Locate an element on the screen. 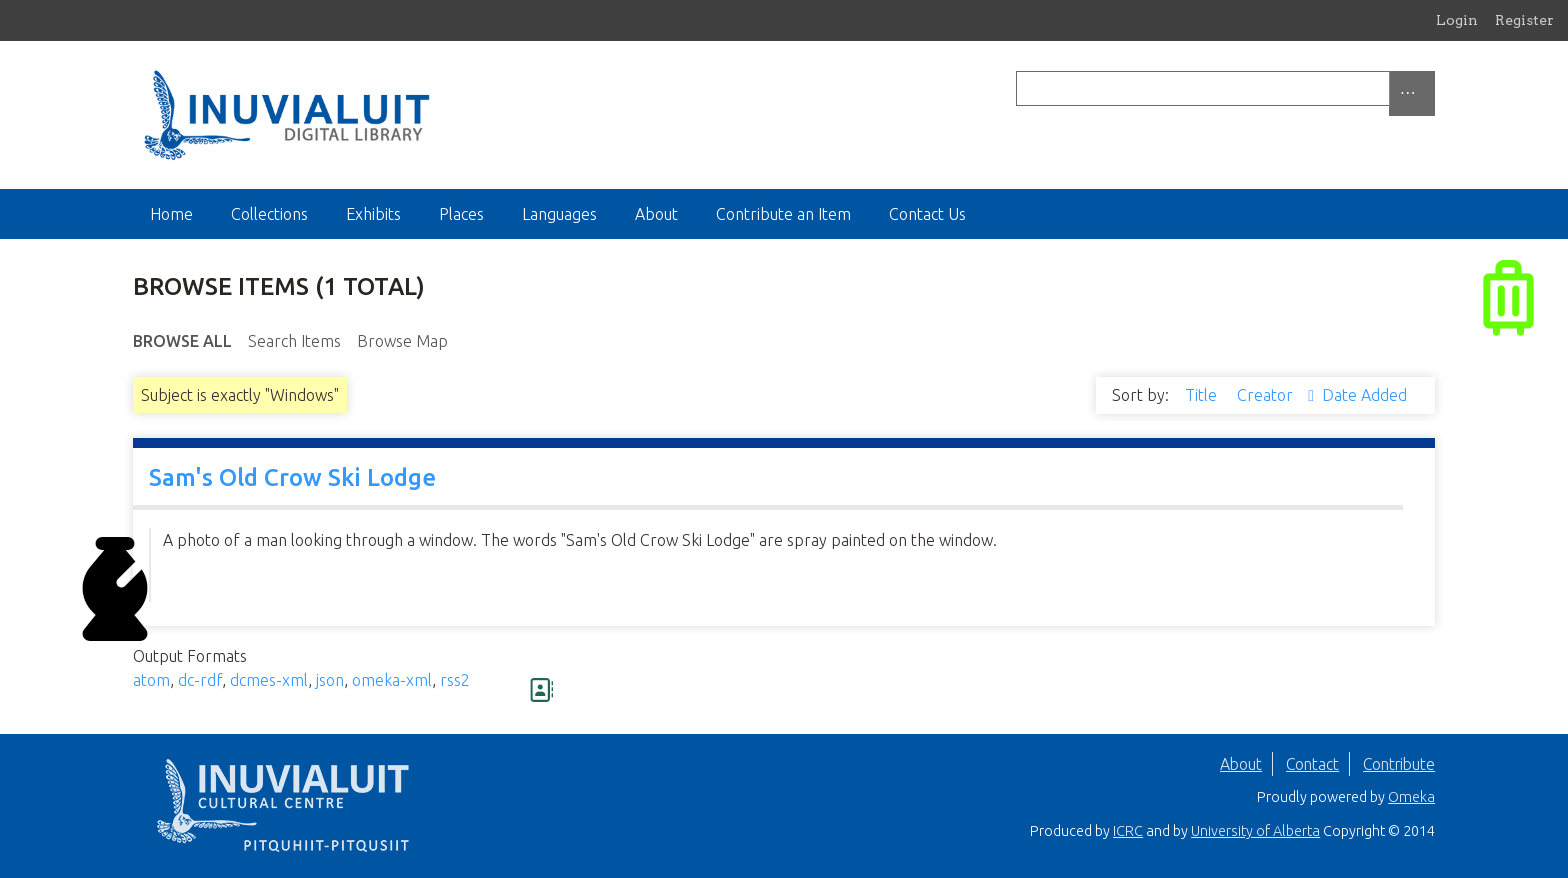 This screenshot has width=1568, height=878. access travel or trip planning features is located at coordinates (1508, 298).